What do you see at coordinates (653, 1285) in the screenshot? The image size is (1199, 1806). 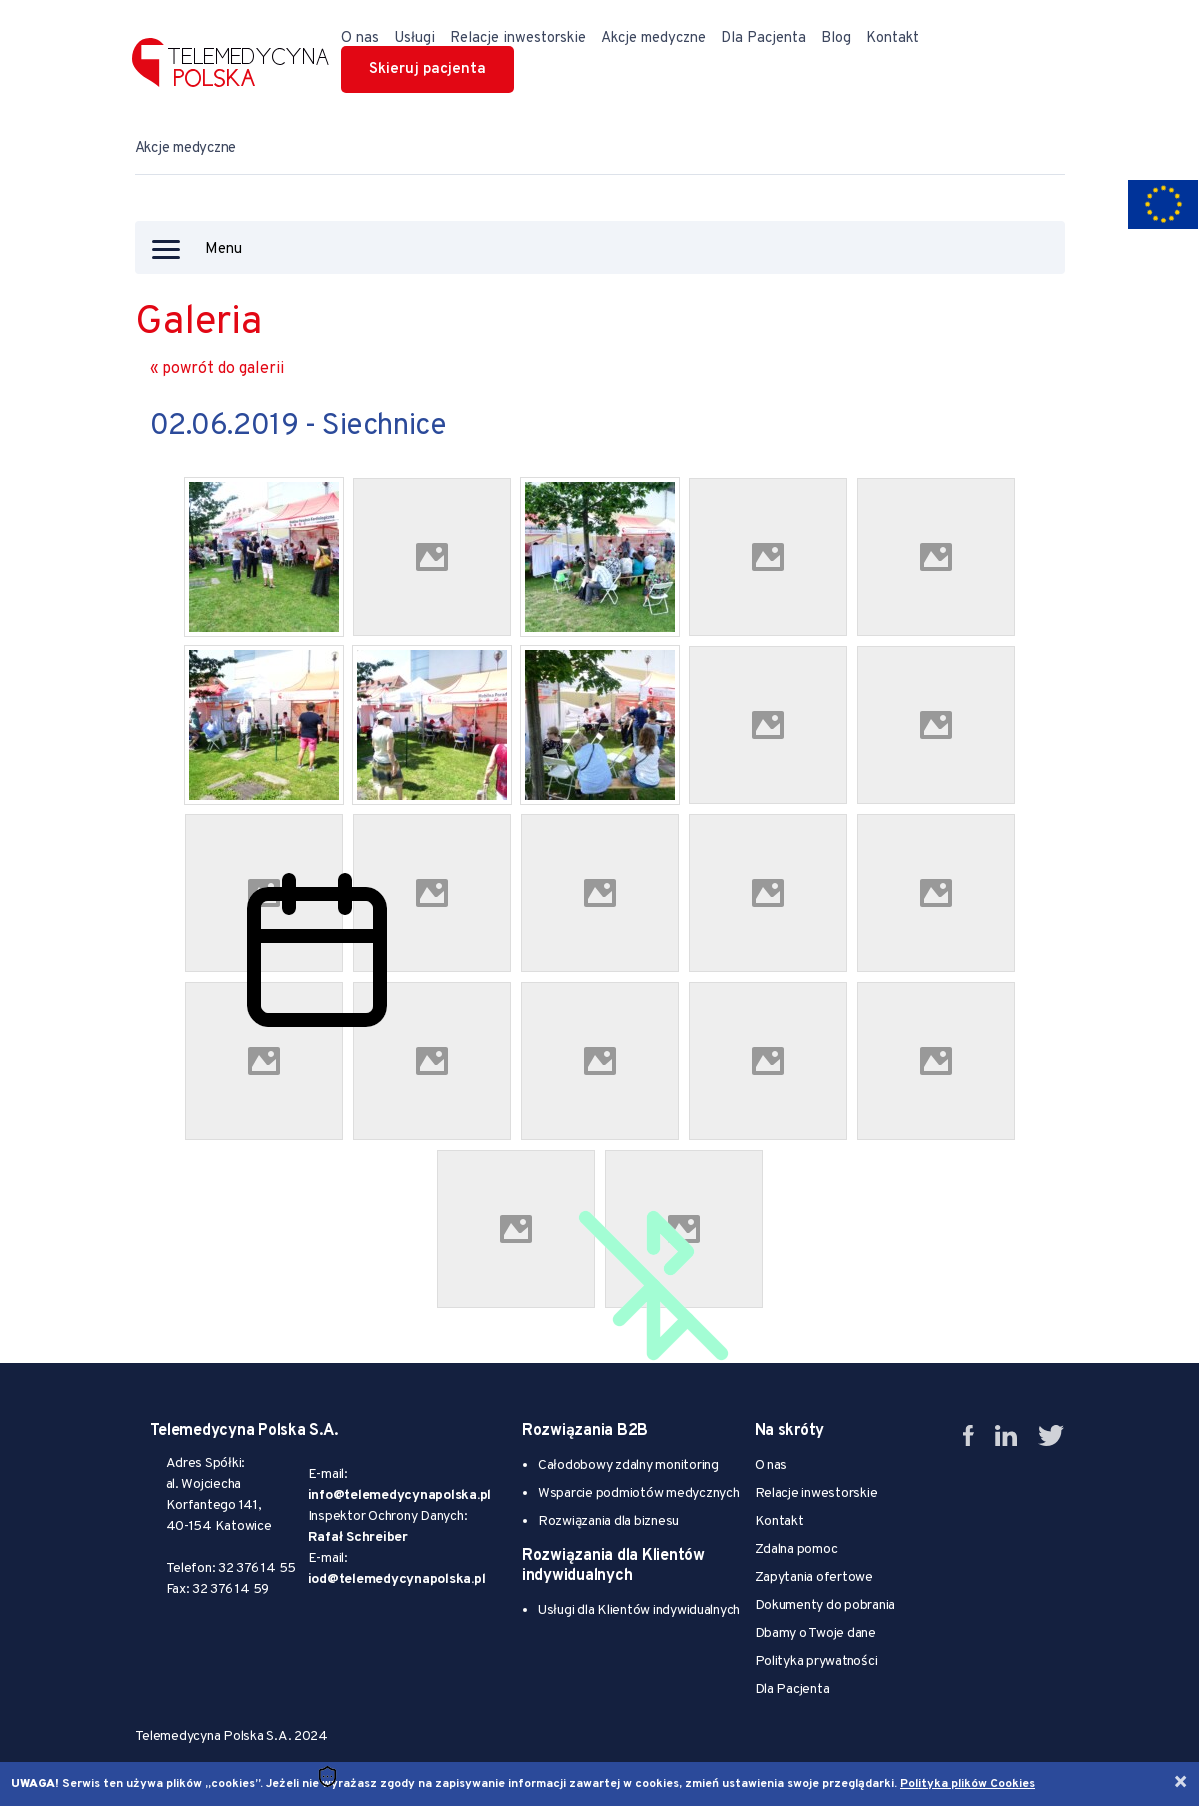 I see `bluetooth is currently disabled` at bounding box center [653, 1285].